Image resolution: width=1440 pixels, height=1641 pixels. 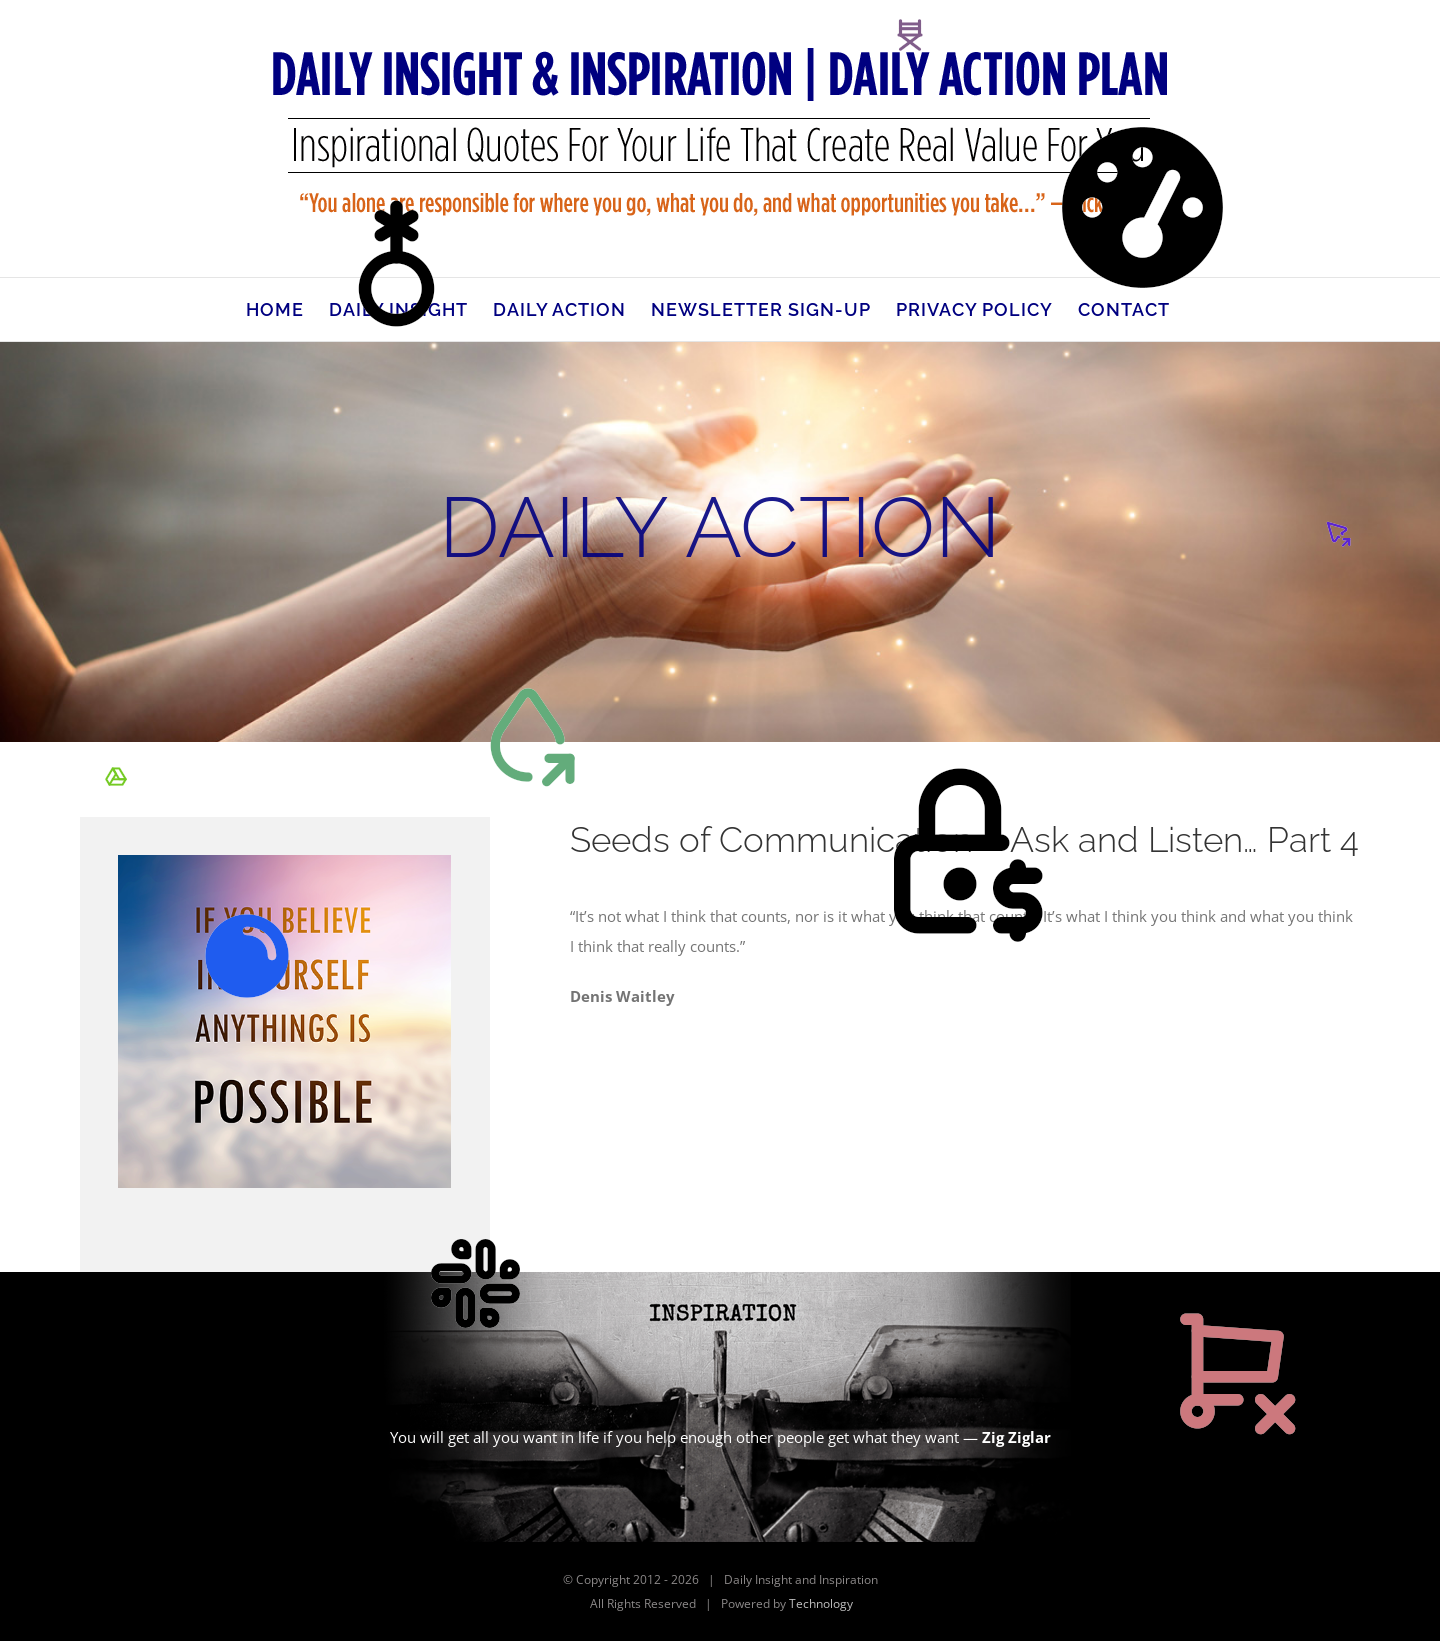 What do you see at coordinates (475, 1283) in the screenshot?
I see `open Slack messaging app` at bounding box center [475, 1283].